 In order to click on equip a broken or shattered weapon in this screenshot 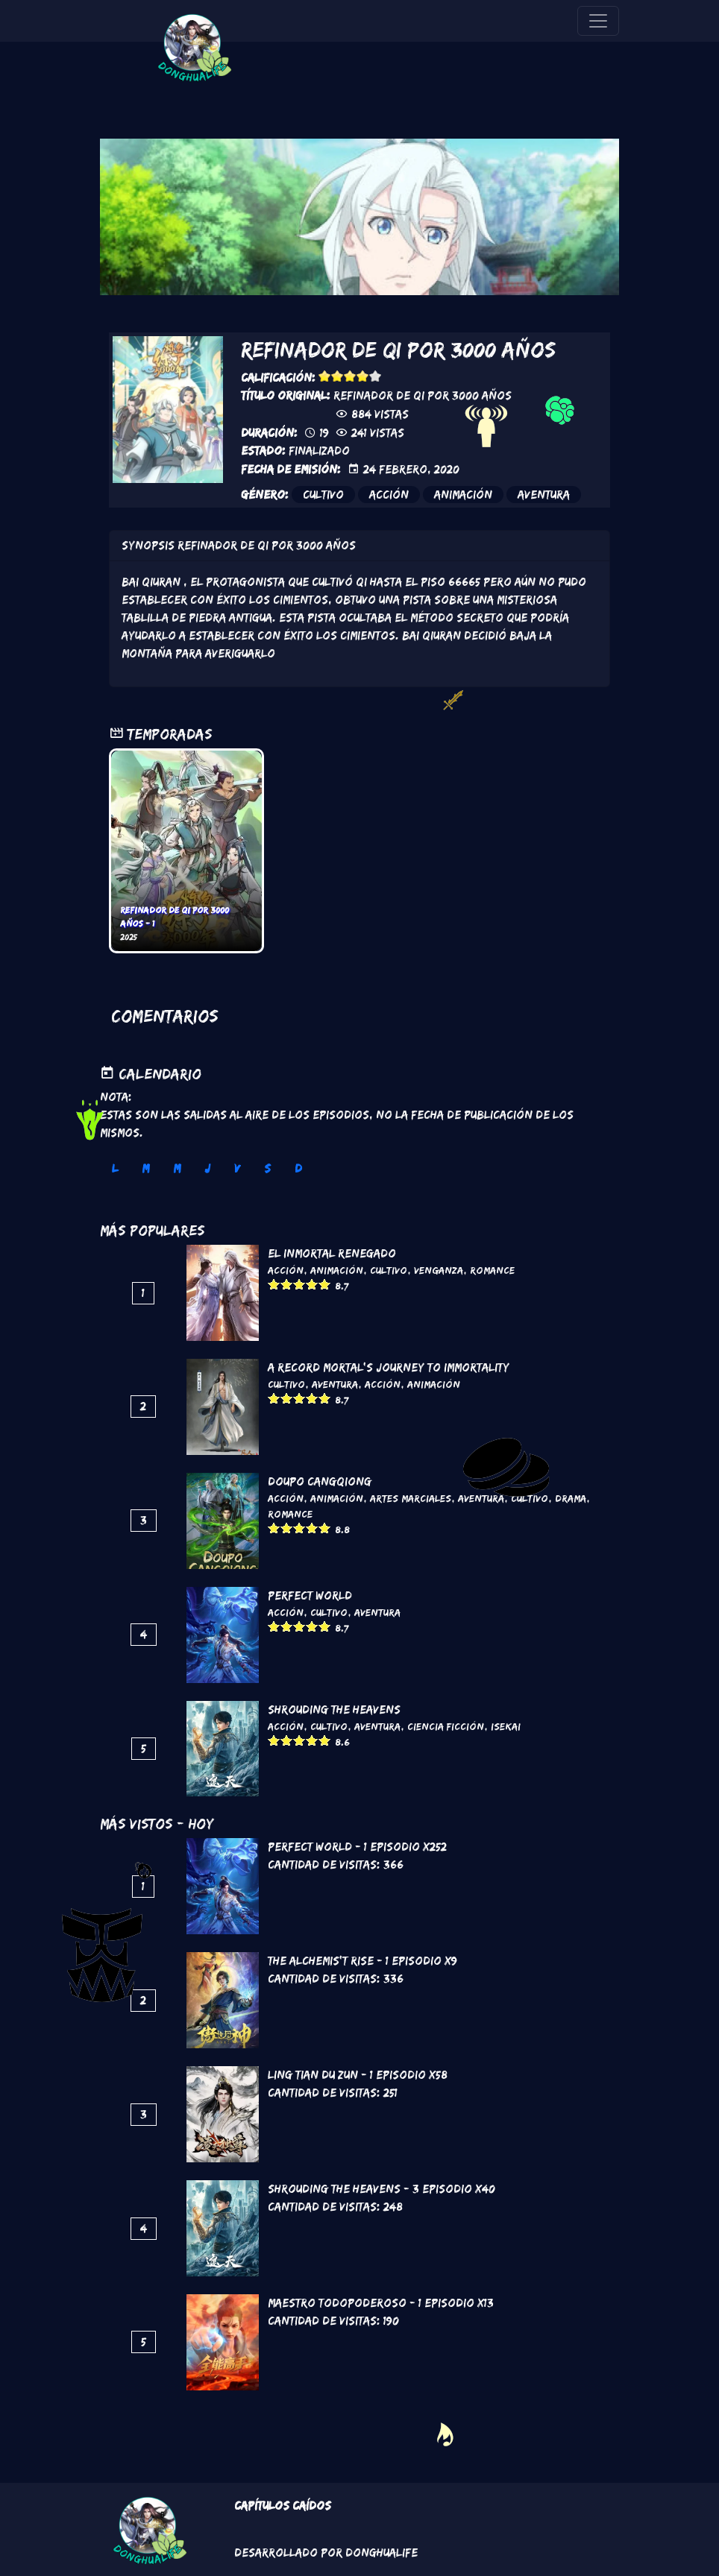, I will do `click(453, 700)`.